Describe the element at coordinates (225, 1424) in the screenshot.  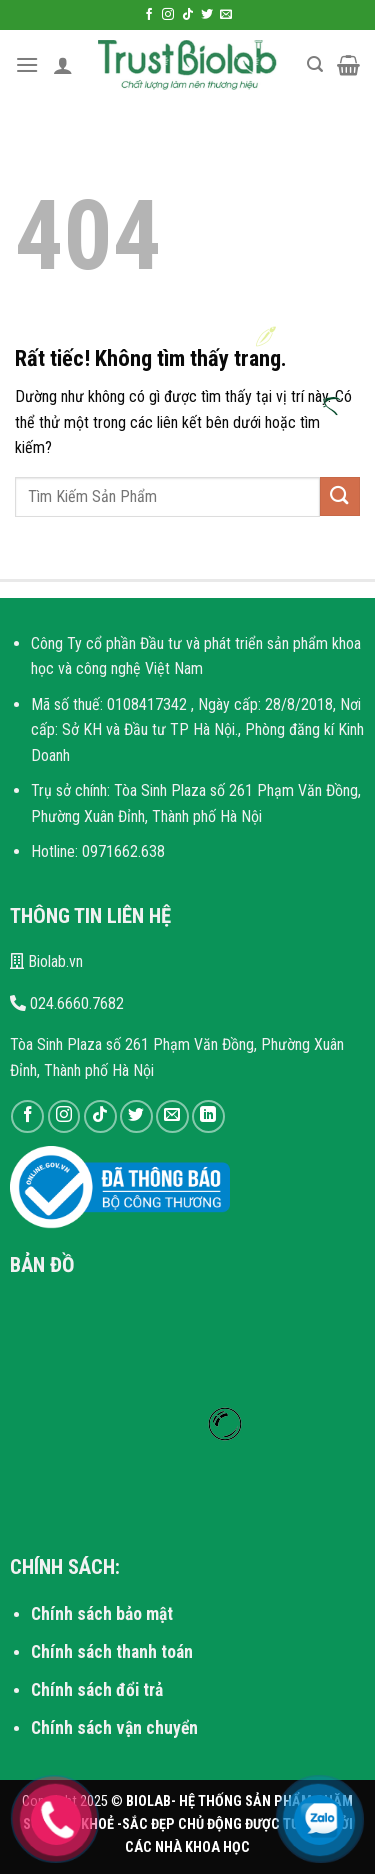
I see `a collectible orb or power-up item` at that location.